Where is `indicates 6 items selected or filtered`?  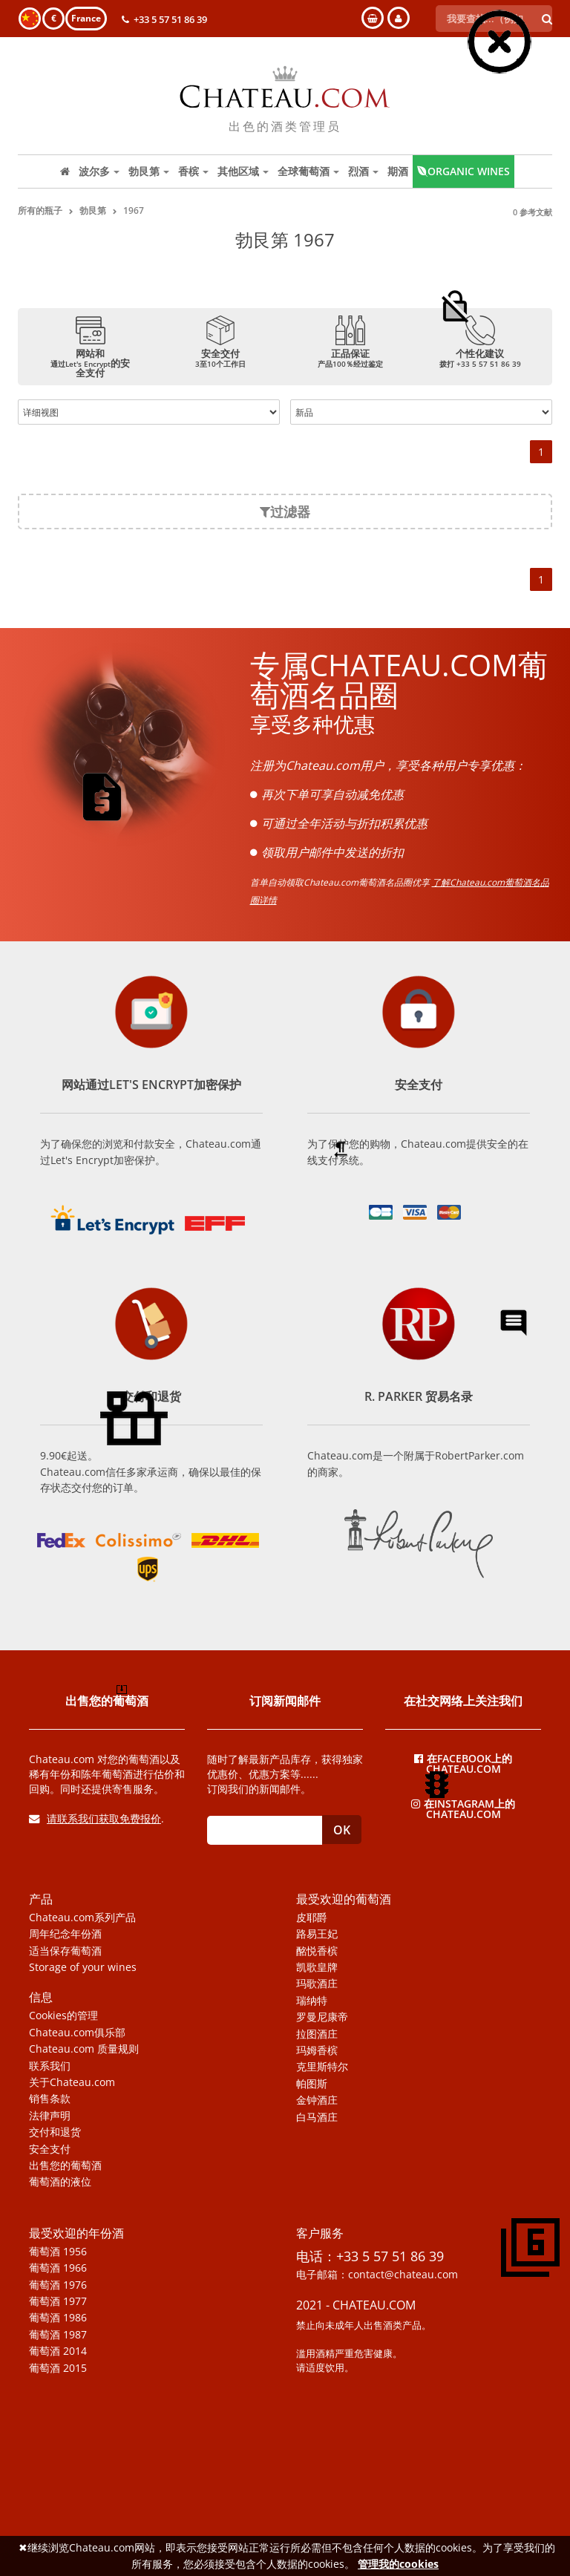 indicates 6 items selected or filtered is located at coordinates (530, 2247).